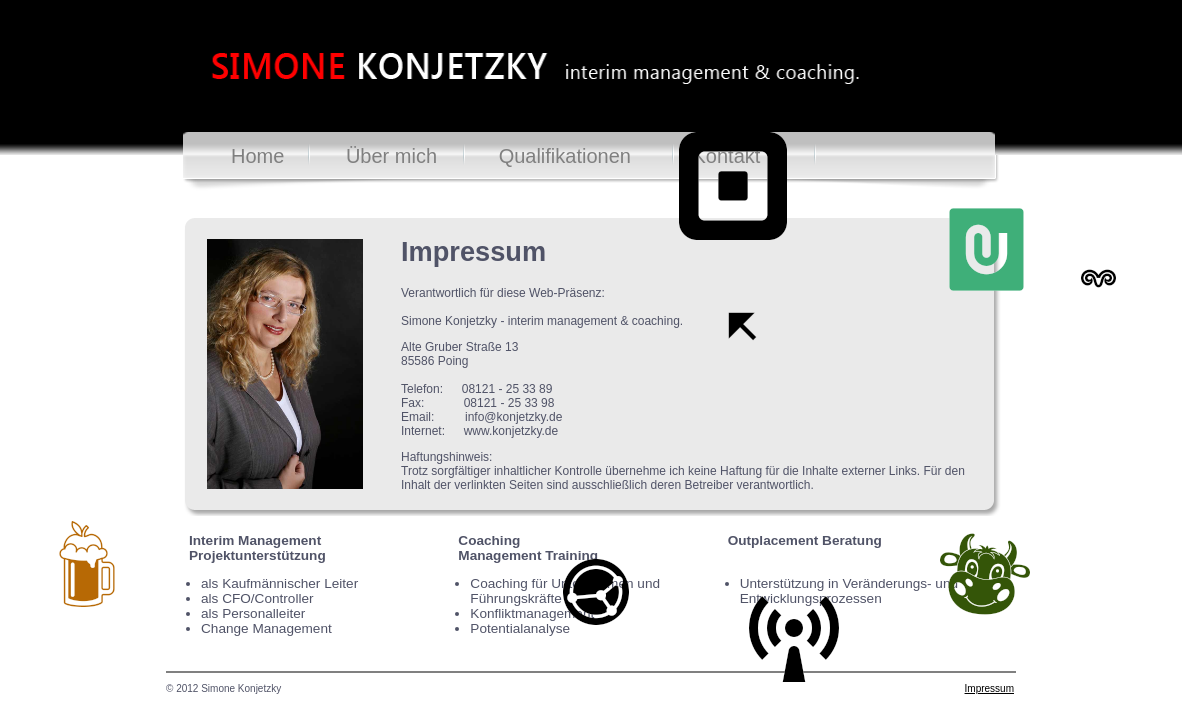 The image size is (1182, 720). Describe the element at coordinates (742, 326) in the screenshot. I see `navigate back and up in hierarchy` at that location.